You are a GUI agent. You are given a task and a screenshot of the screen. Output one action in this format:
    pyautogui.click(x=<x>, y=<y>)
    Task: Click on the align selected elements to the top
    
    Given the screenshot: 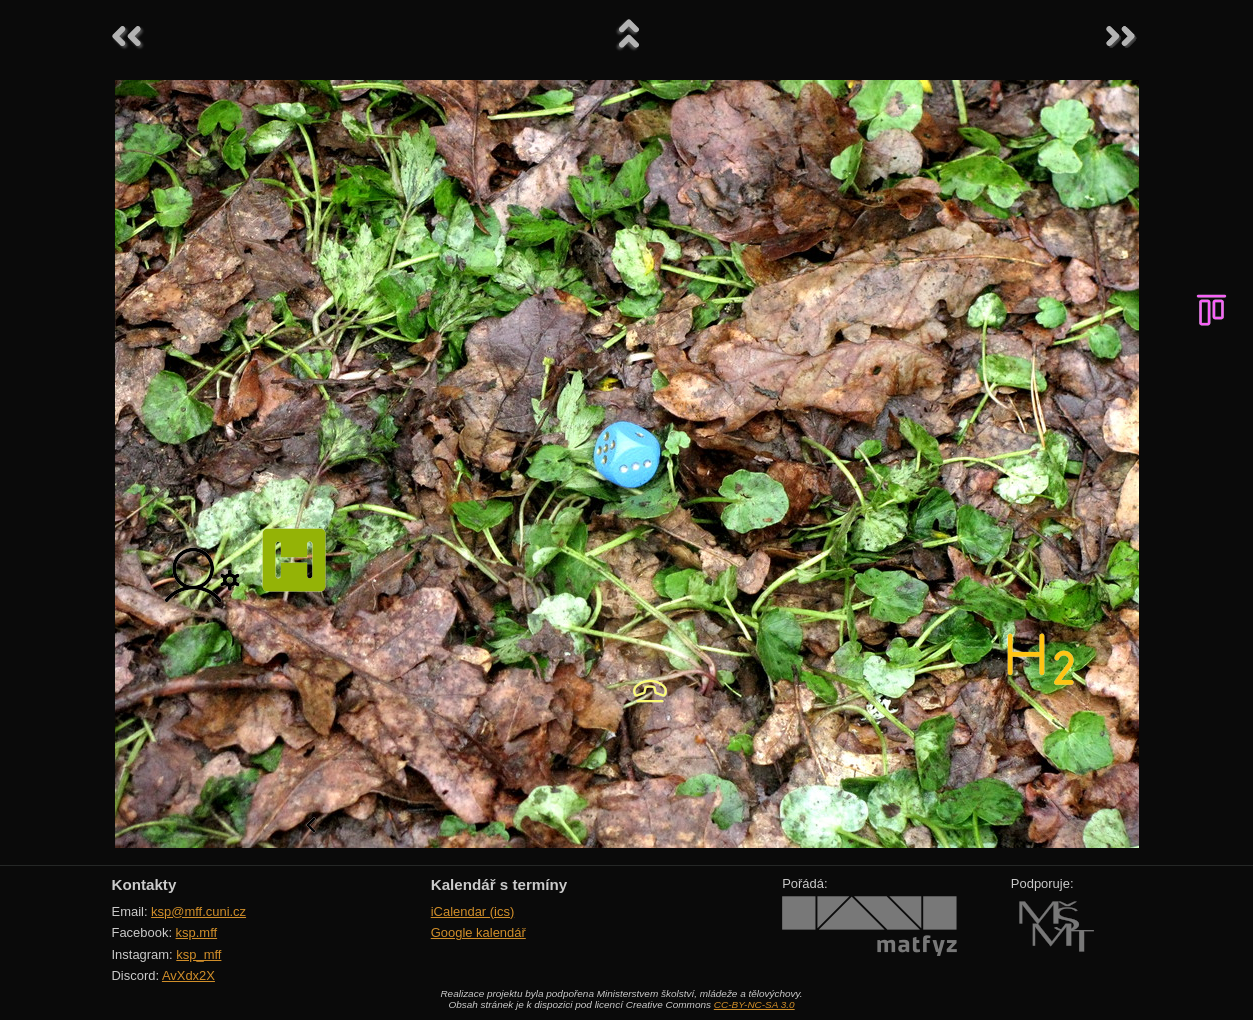 What is the action you would take?
    pyautogui.click(x=1211, y=309)
    